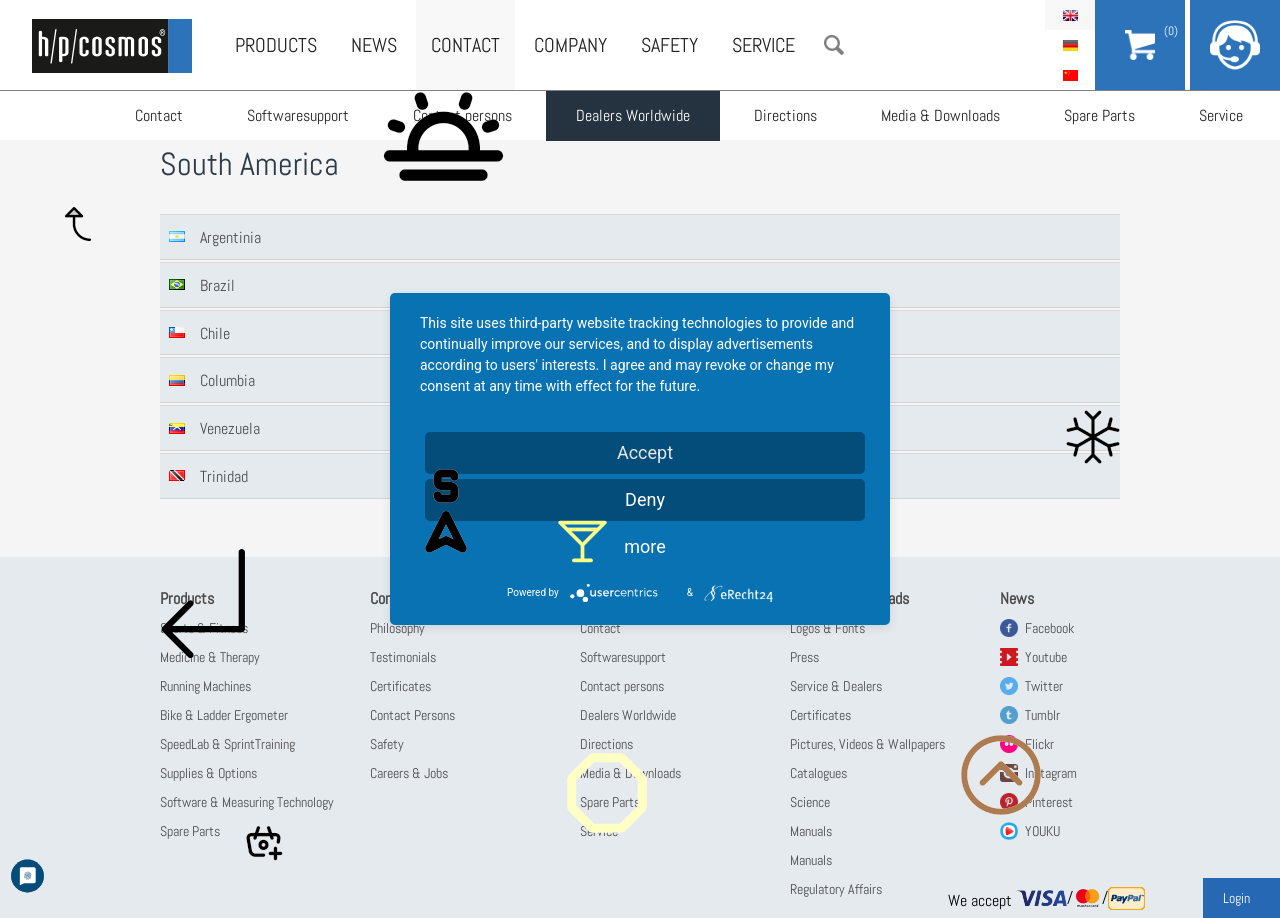 The width and height of the screenshot is (1280, 918). What do you see at coordinates (1001, 775) in the screenshot?
I see `scroll to top of page` at bounding box center [1001, 775].